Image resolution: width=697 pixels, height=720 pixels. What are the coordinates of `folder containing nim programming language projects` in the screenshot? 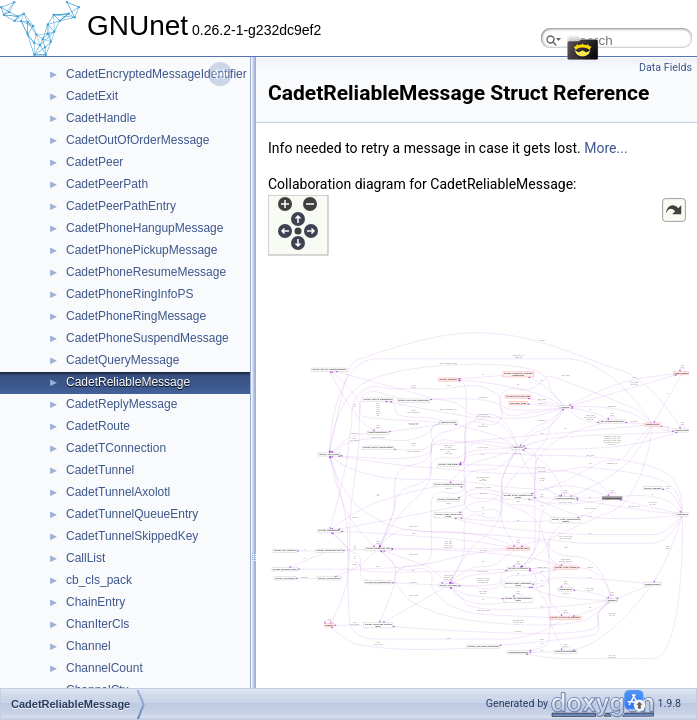 It's located at (582, 48).